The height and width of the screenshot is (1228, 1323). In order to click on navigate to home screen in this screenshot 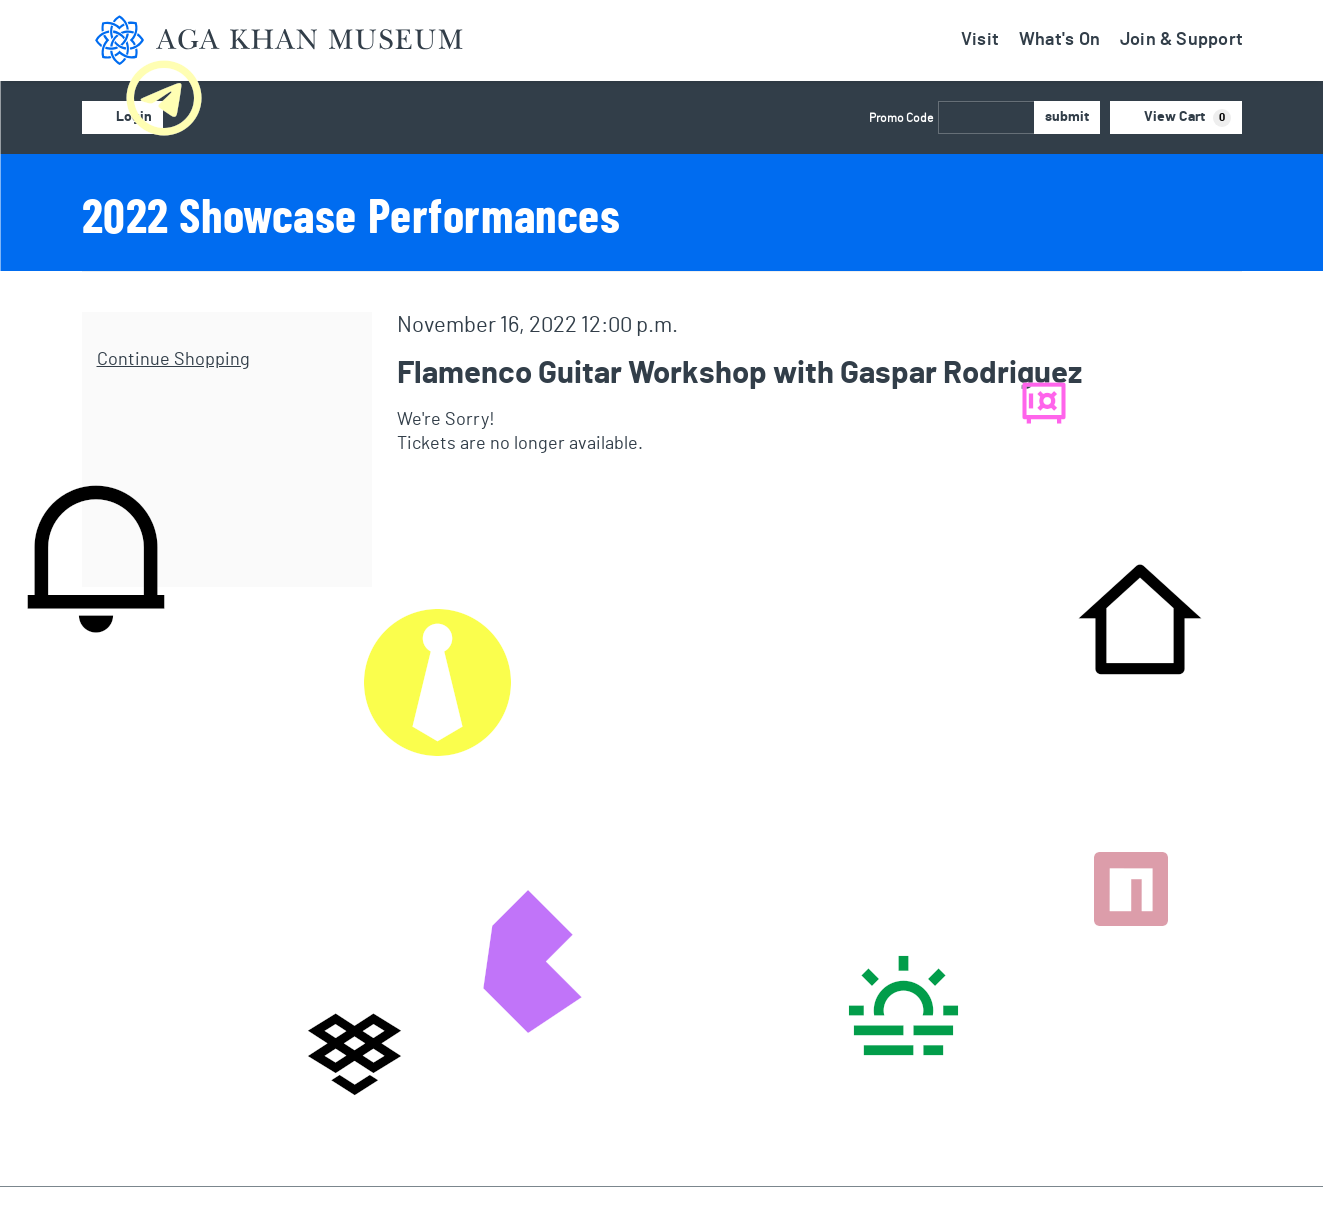, I will do `click(1140, 624)`.